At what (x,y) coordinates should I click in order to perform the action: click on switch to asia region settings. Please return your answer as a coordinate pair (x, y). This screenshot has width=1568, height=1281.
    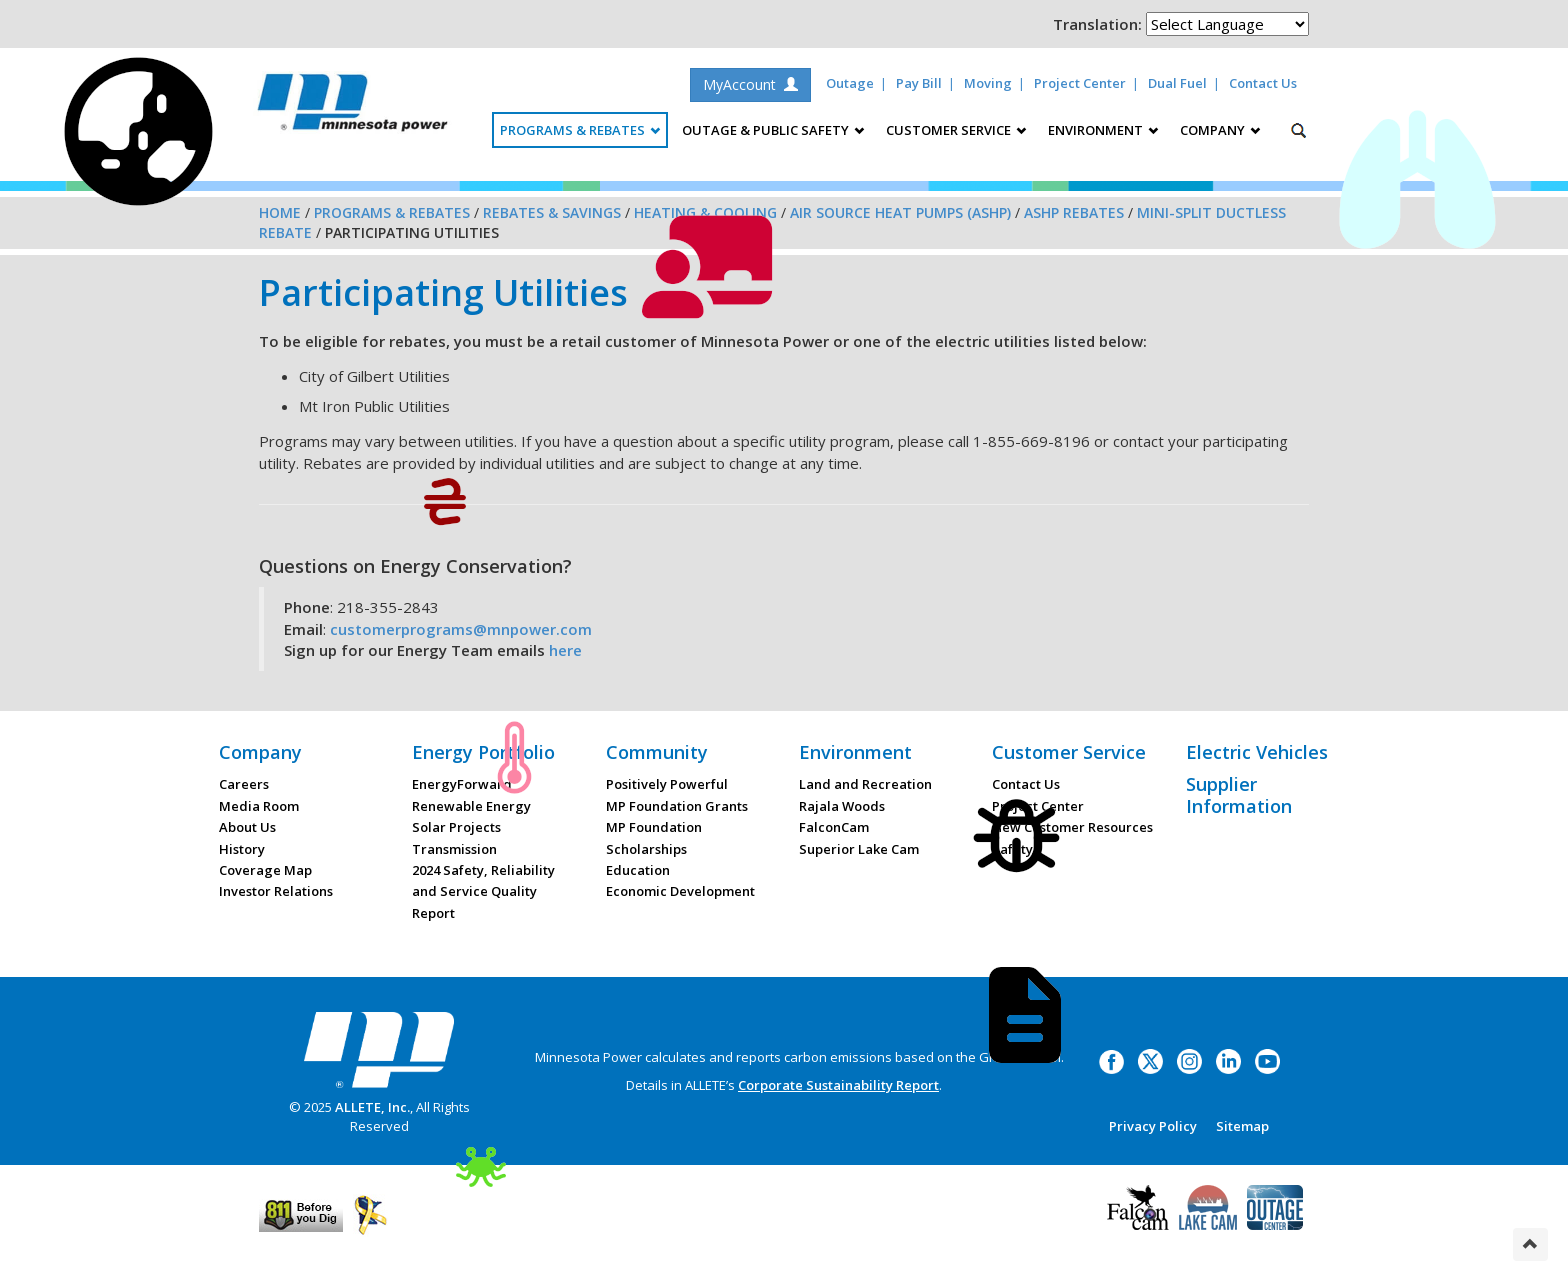
    Looking at the image, I should click on (138, 131).